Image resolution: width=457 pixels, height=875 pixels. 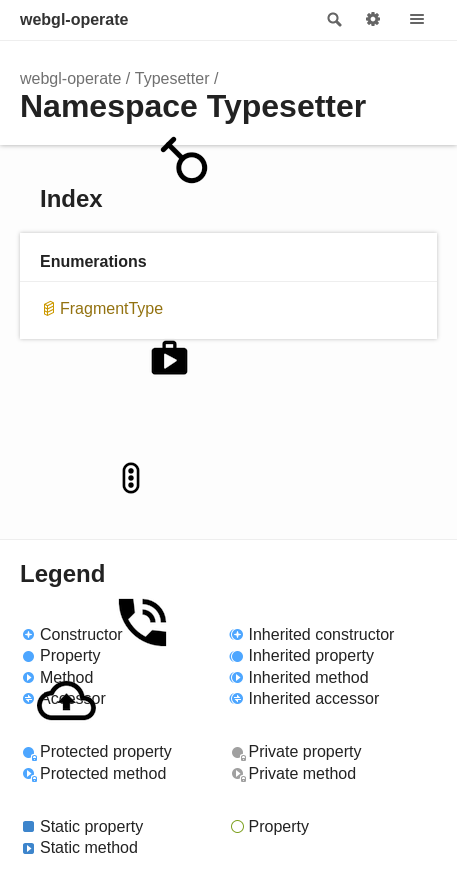 I want to click on traffic light indicator or status signal, so click(x=131, y=478).